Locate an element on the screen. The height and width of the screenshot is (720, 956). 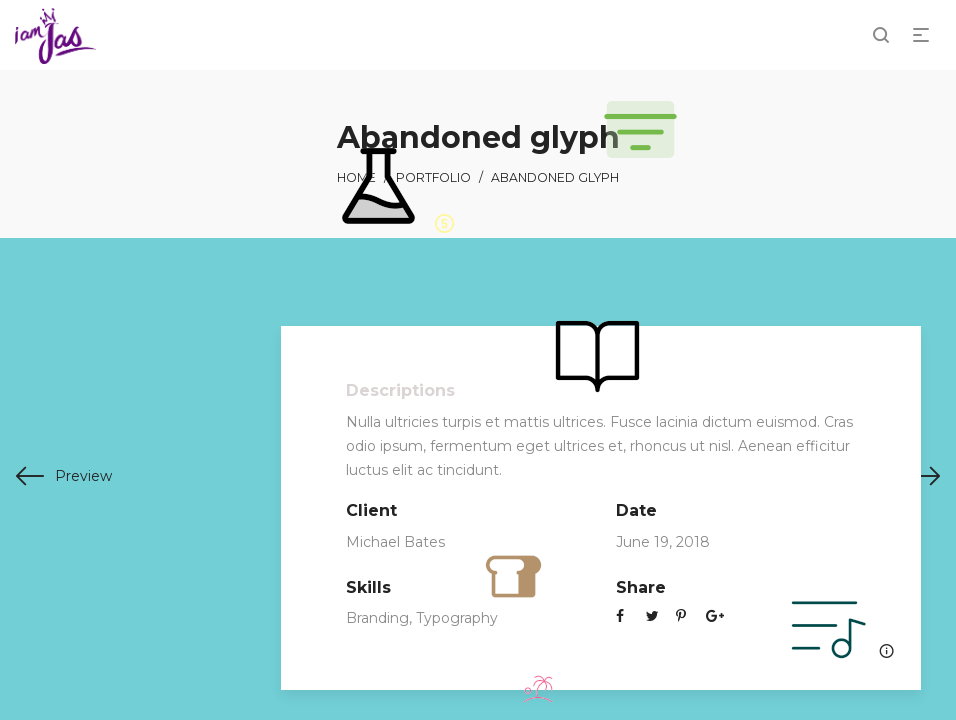
filter or sort list content is located at coordinates (640, 129).